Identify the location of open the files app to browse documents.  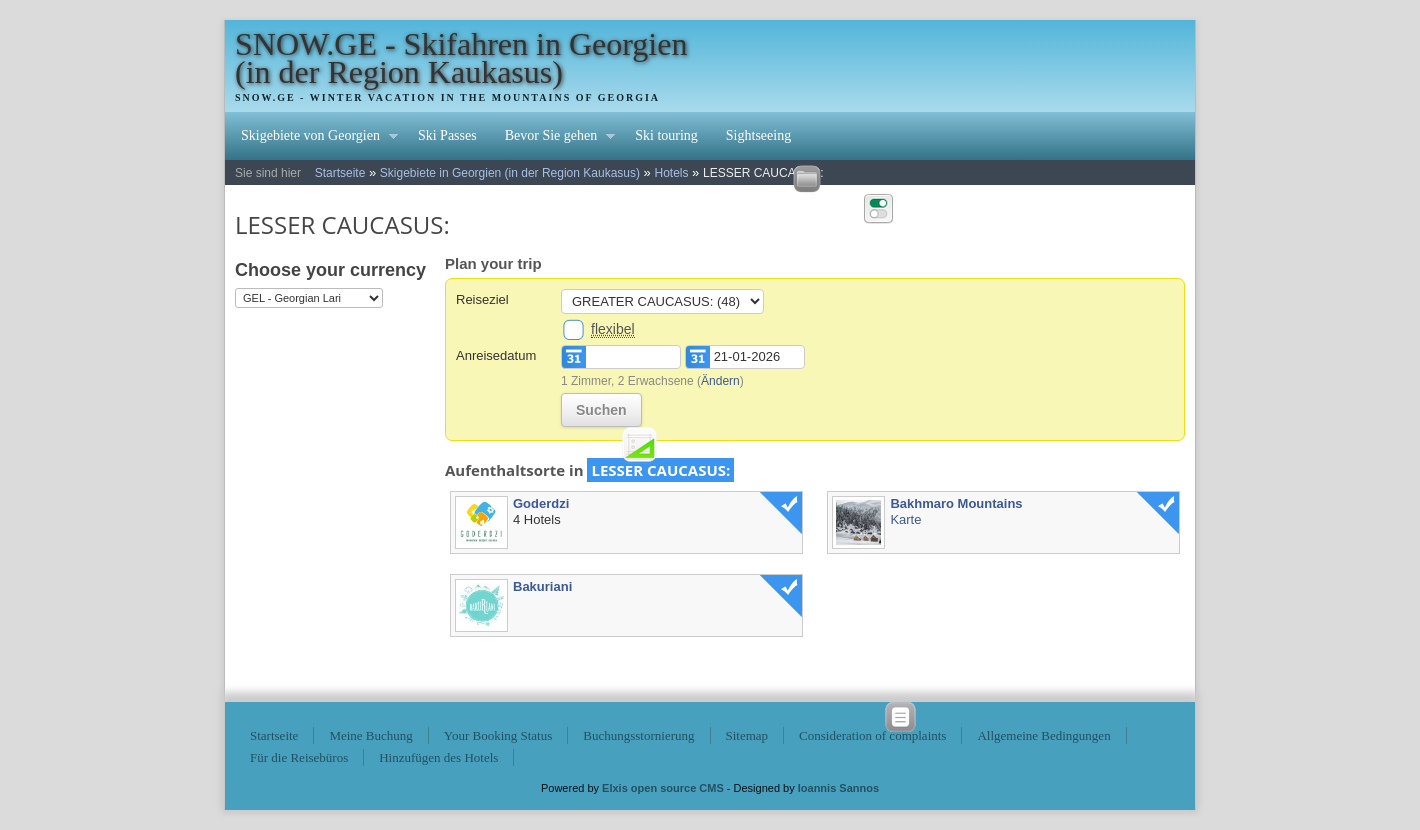
(807, 179).